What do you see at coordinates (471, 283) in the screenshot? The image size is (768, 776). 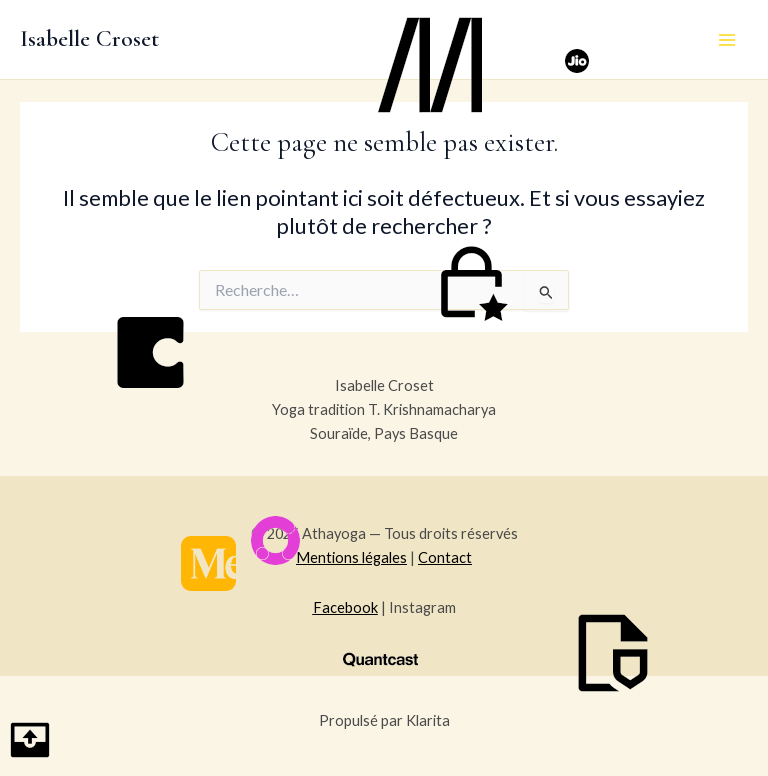 I see `mark a password or credential as a favorite` at bounding box center [471, 283].